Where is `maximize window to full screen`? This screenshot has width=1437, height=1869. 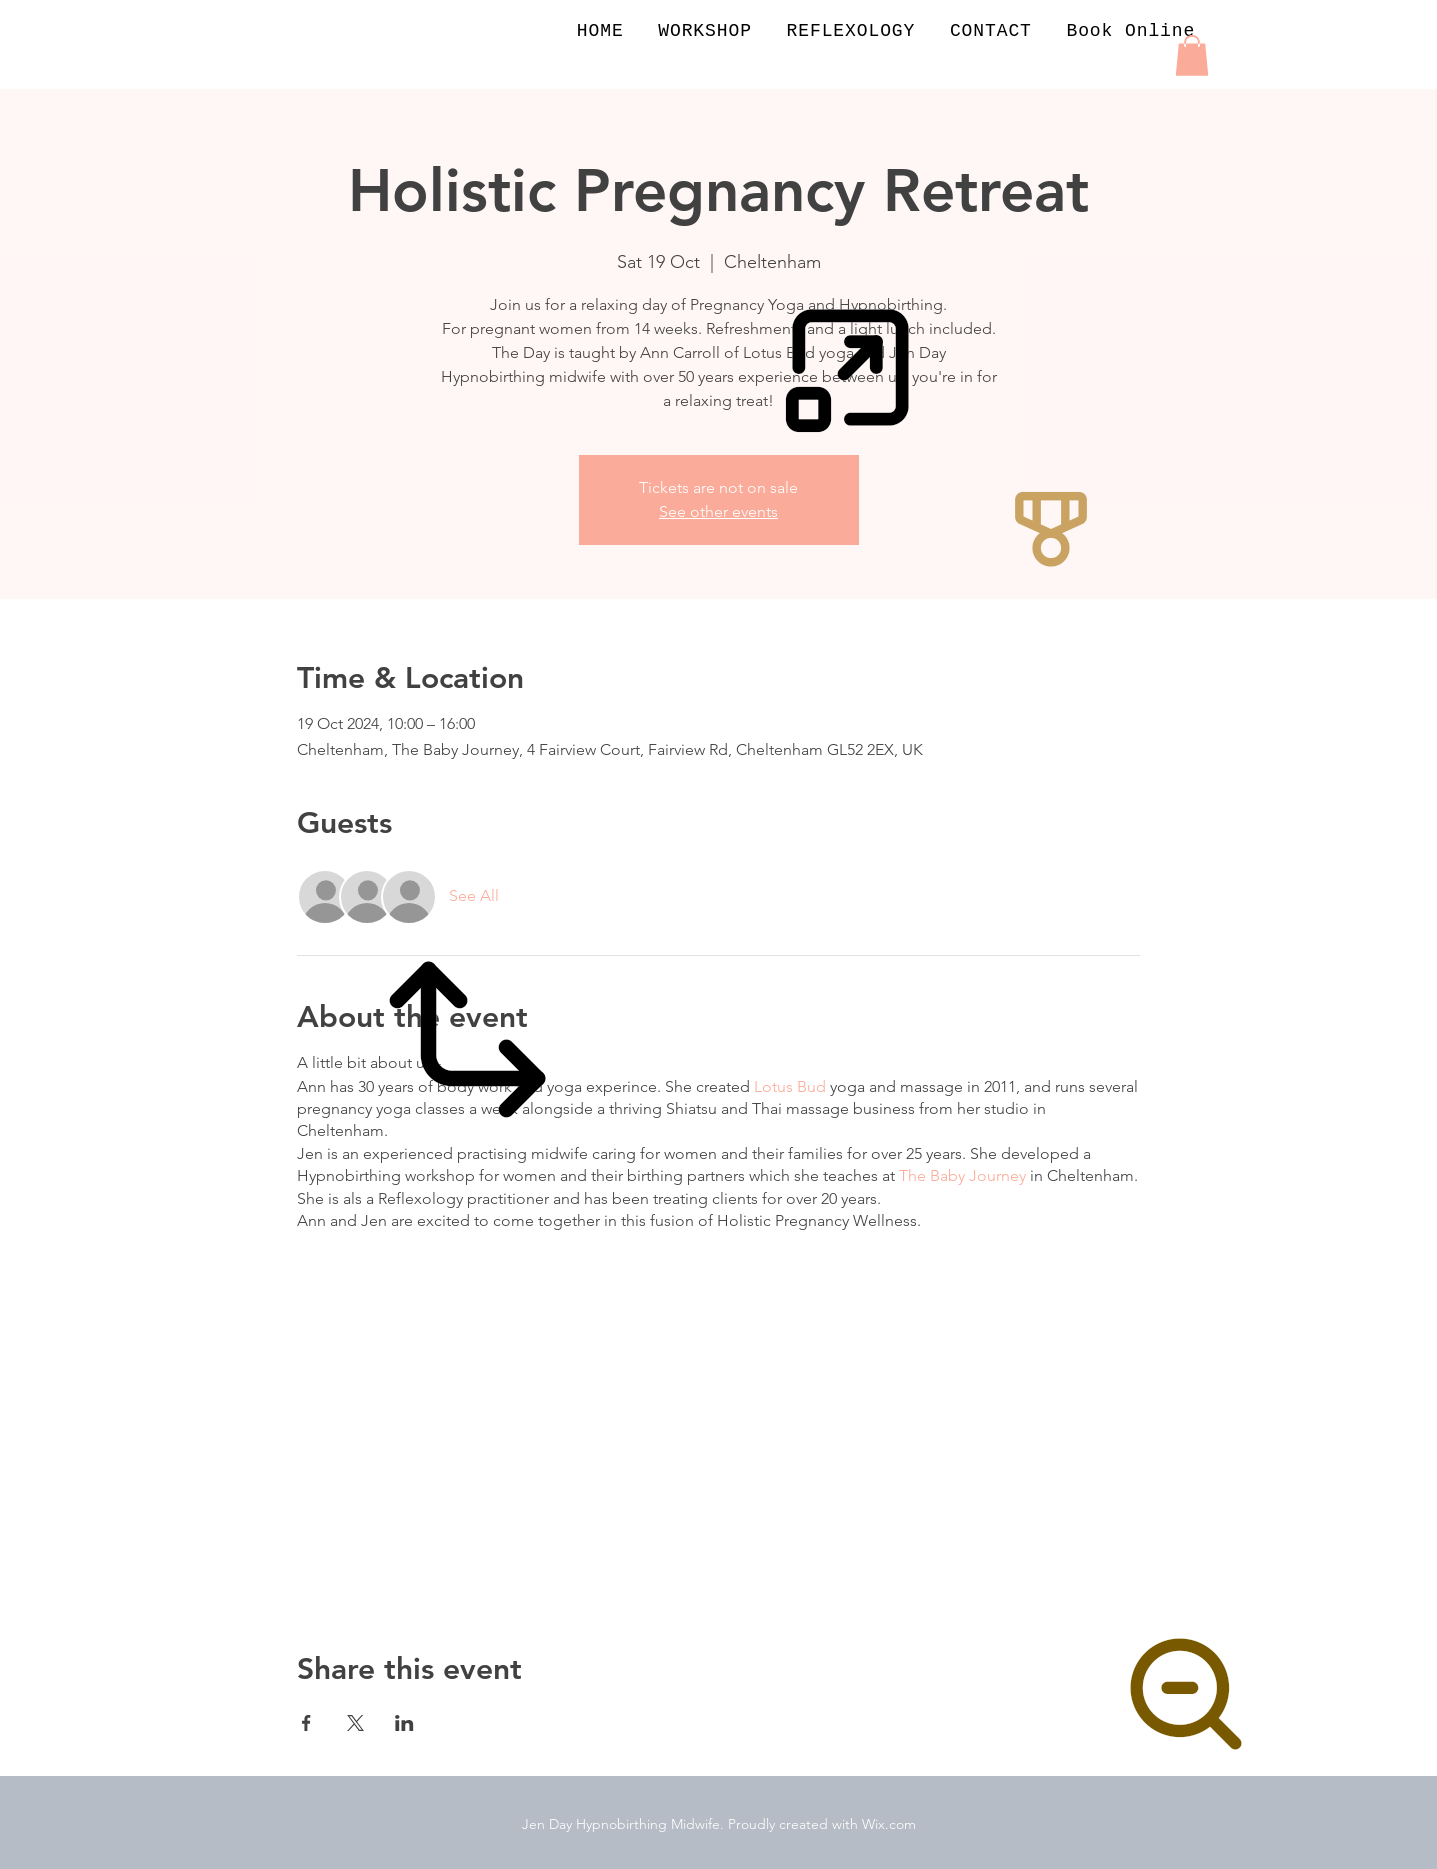
maximize window to full screen is located at coordinates (850, 367).